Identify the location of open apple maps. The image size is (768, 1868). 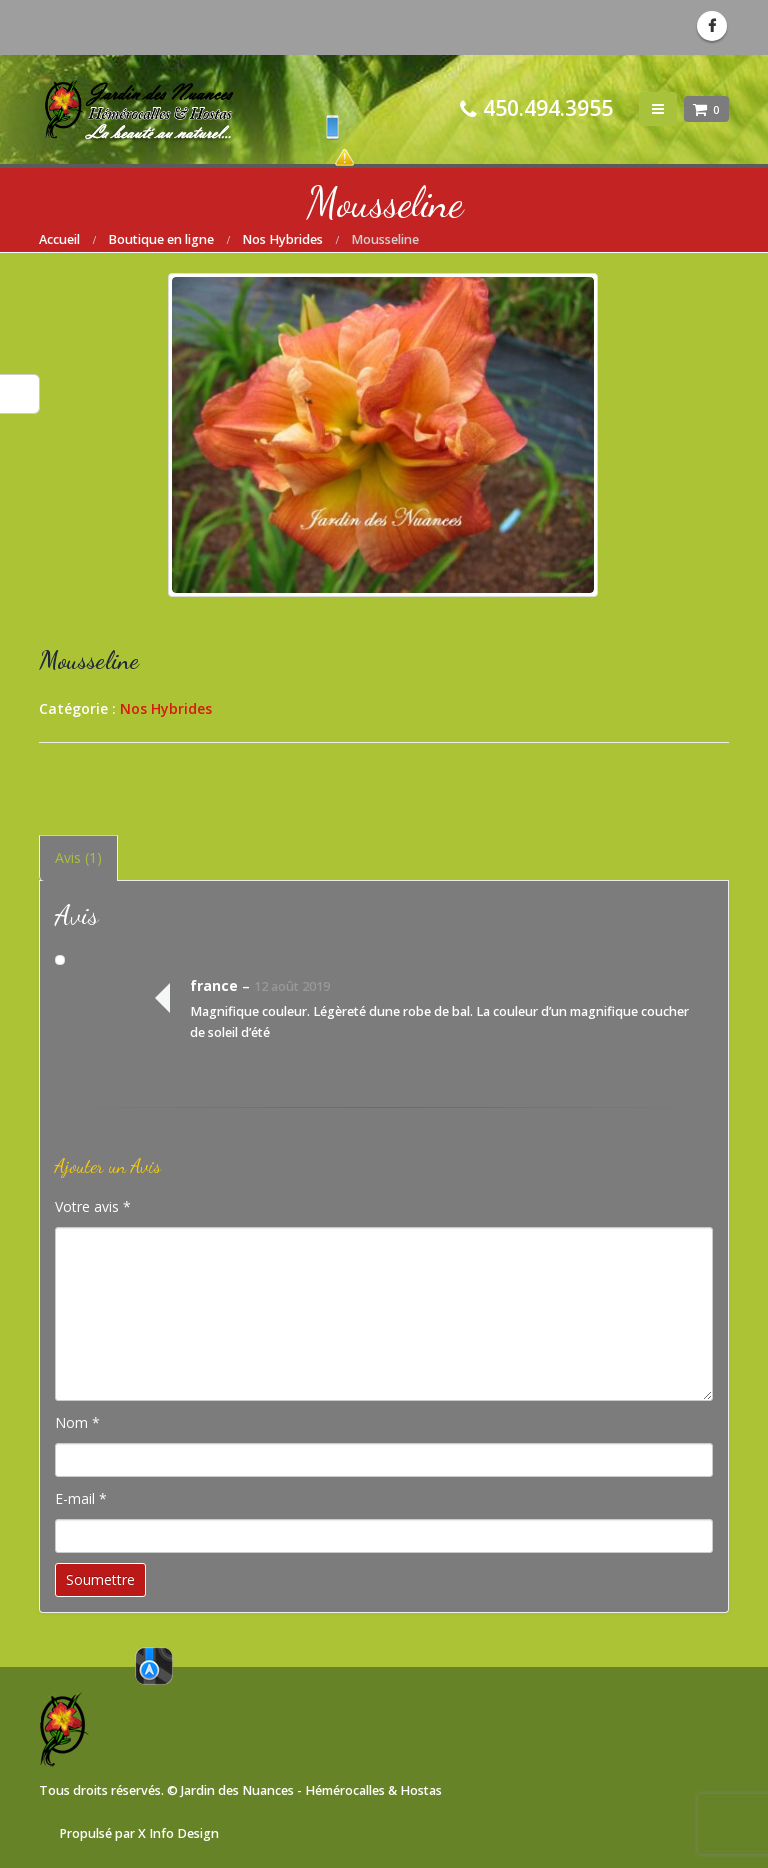
(154, 1666).